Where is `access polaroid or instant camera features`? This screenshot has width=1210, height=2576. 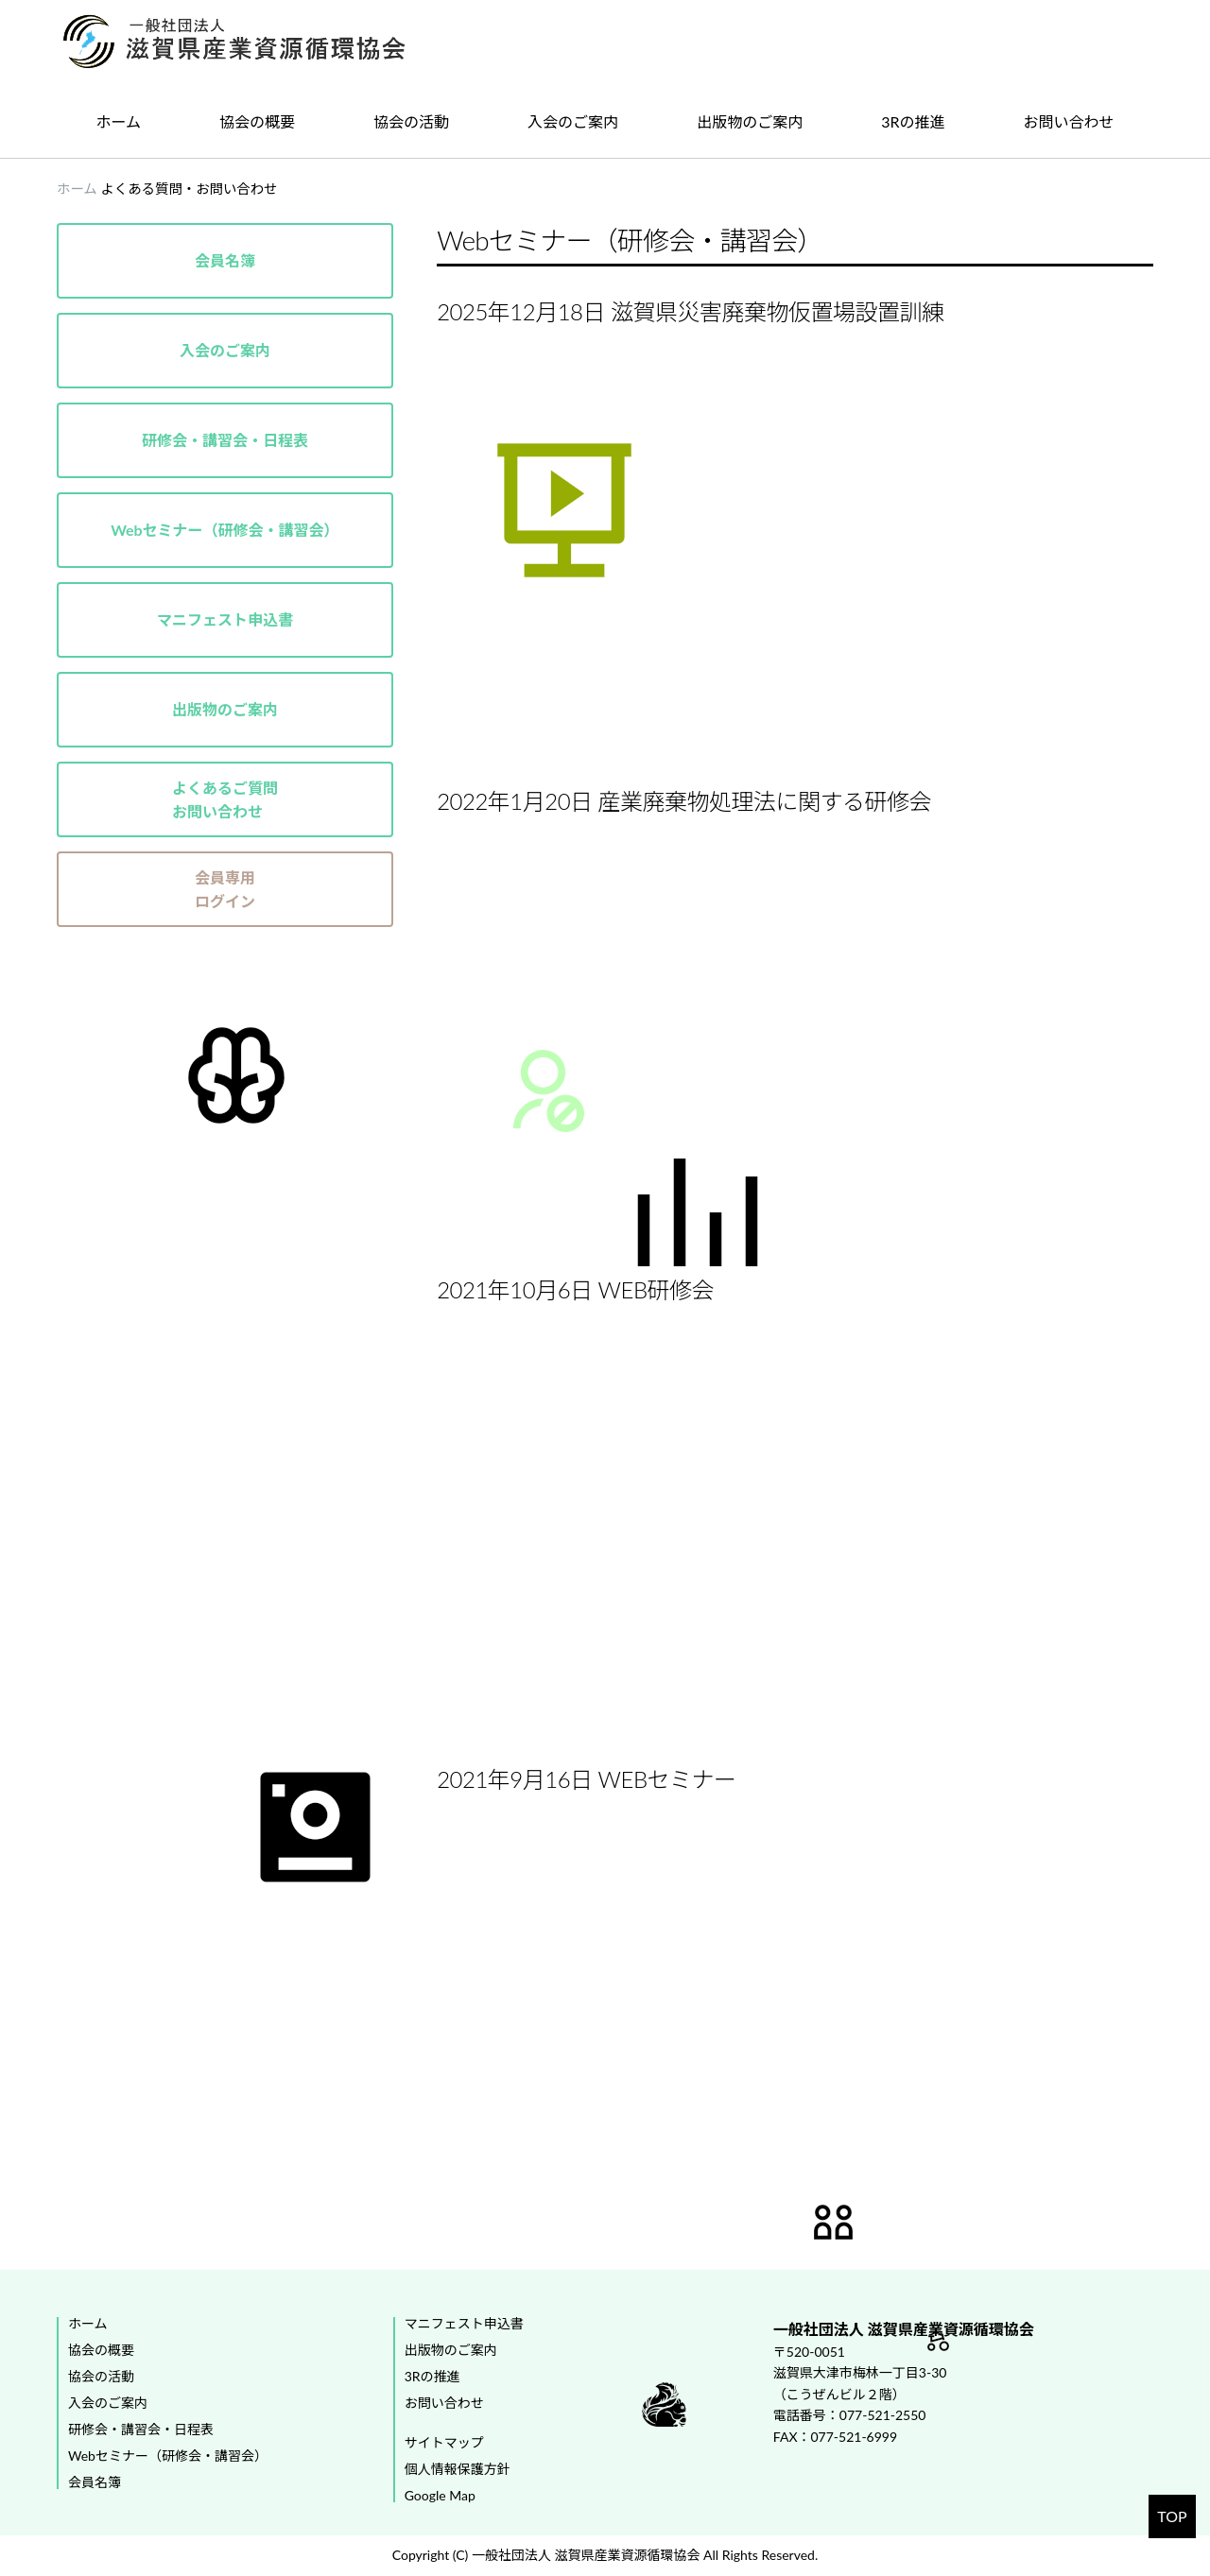
access polaroid or instant camera features is located at coordinates (315, 1827).